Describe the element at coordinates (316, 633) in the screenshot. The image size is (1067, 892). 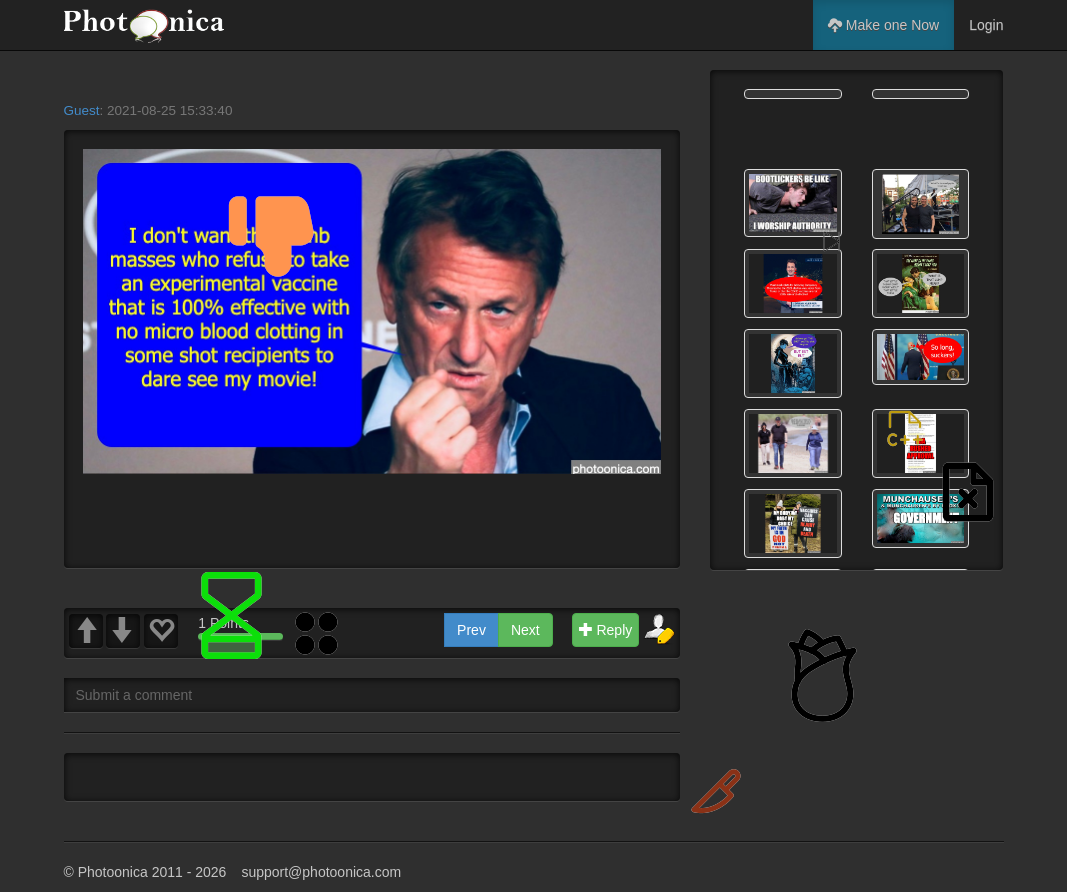
I see `open app grid or launcher` at that location.